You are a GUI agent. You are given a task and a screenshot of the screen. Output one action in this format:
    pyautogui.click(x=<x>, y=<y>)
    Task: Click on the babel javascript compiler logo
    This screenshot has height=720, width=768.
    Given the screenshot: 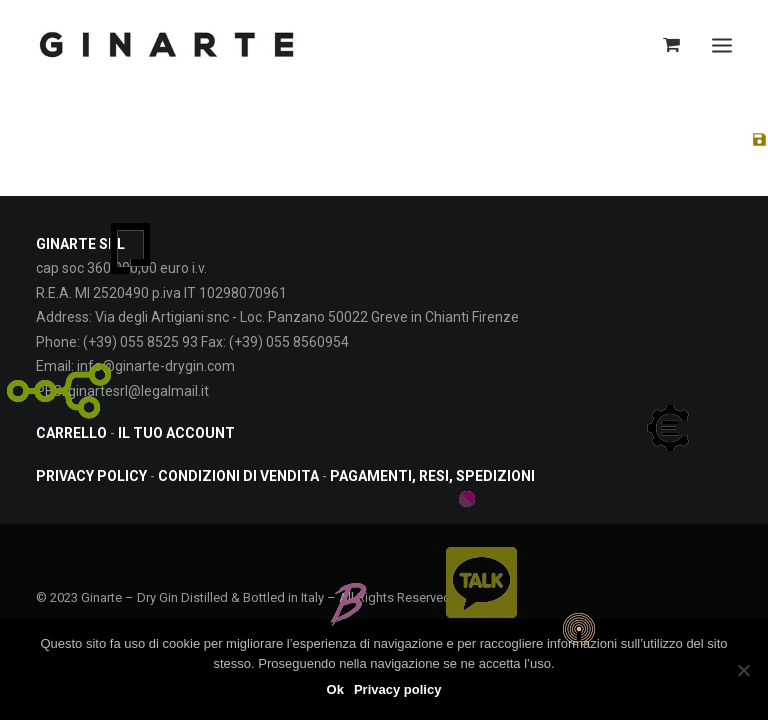 What is the action you would take?
    pyautogui.click(x=348, y=604)
    